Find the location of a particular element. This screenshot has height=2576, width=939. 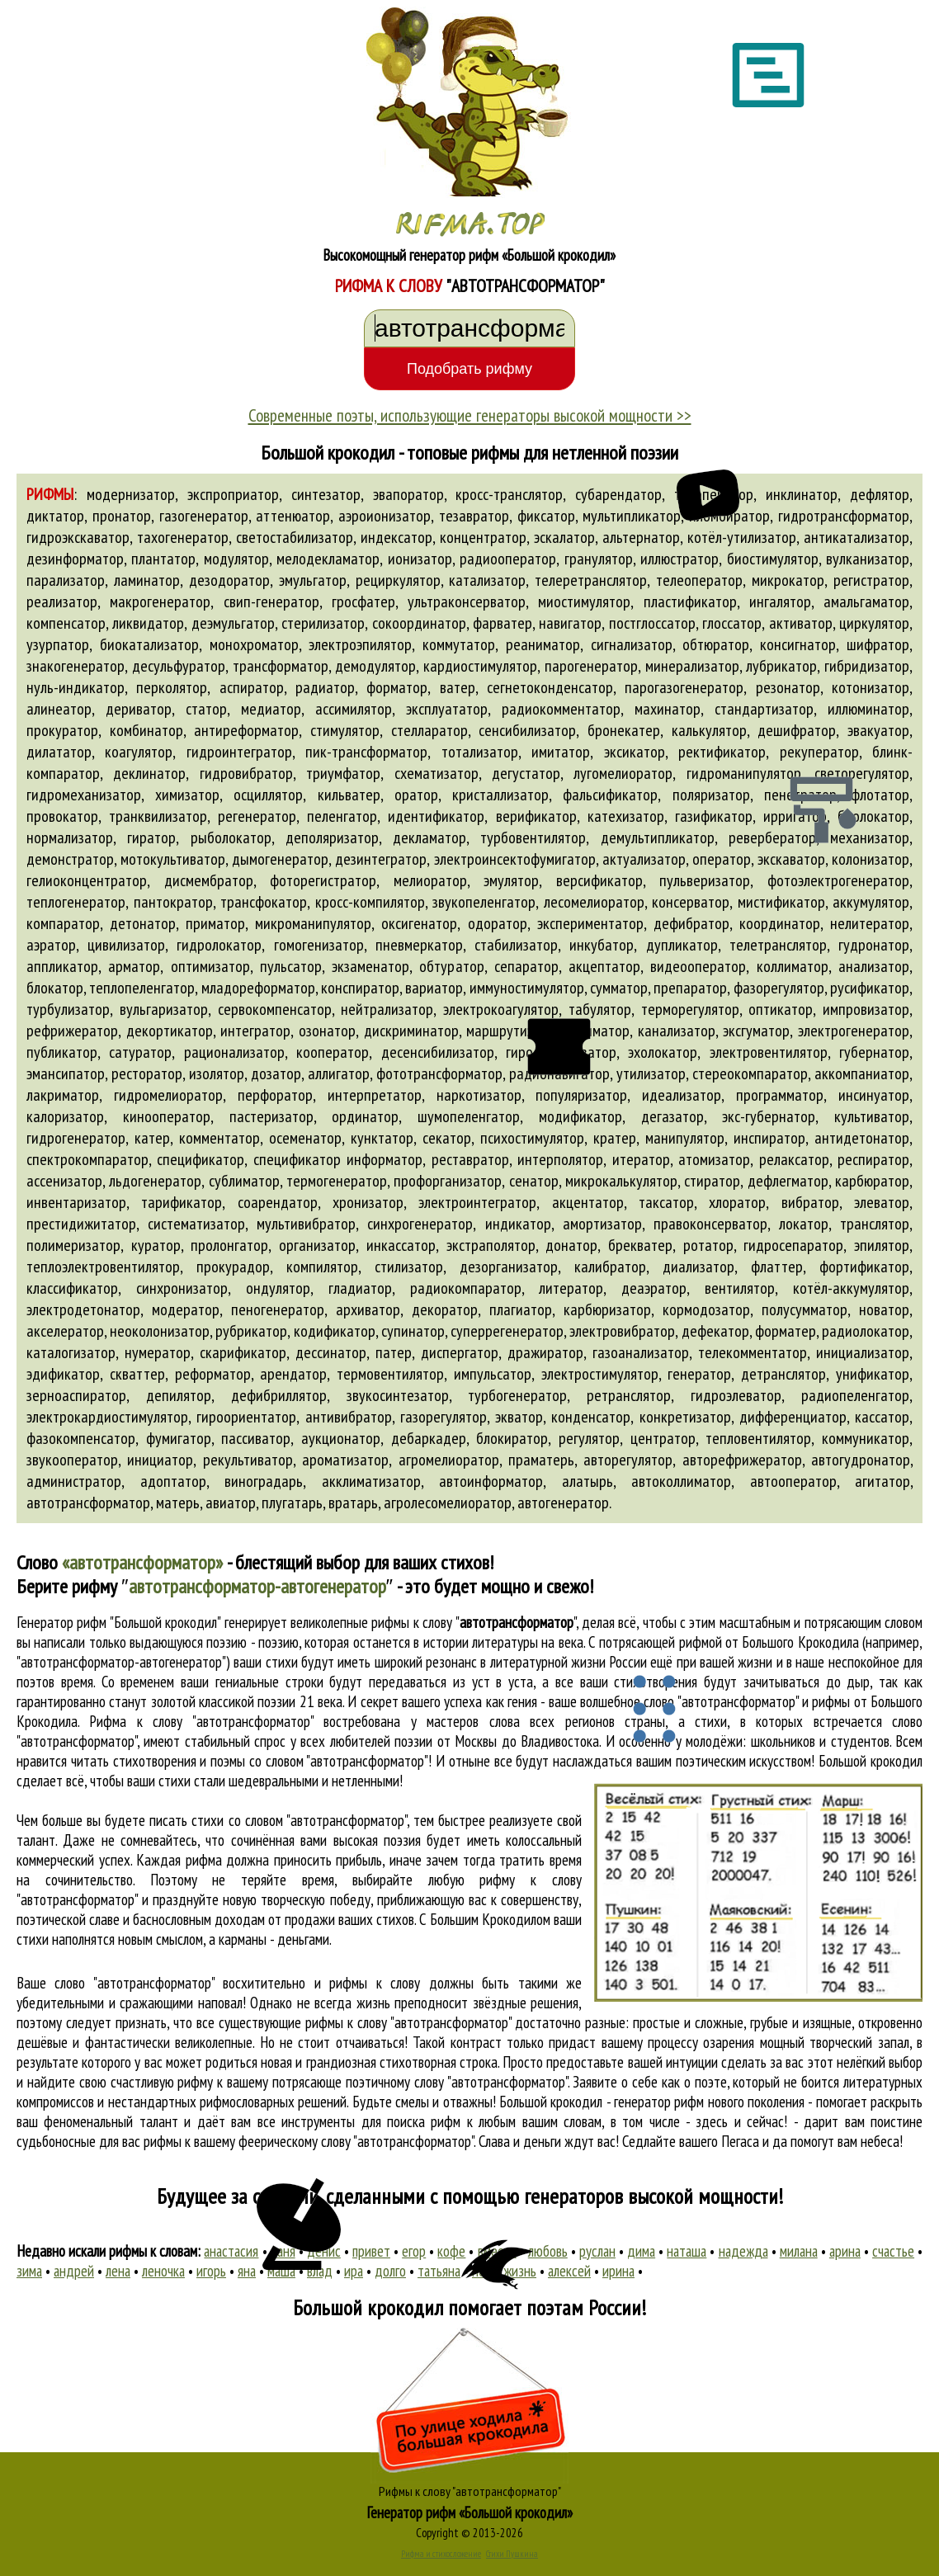

drag to reorder this item is located at coordinates (654, 1709).